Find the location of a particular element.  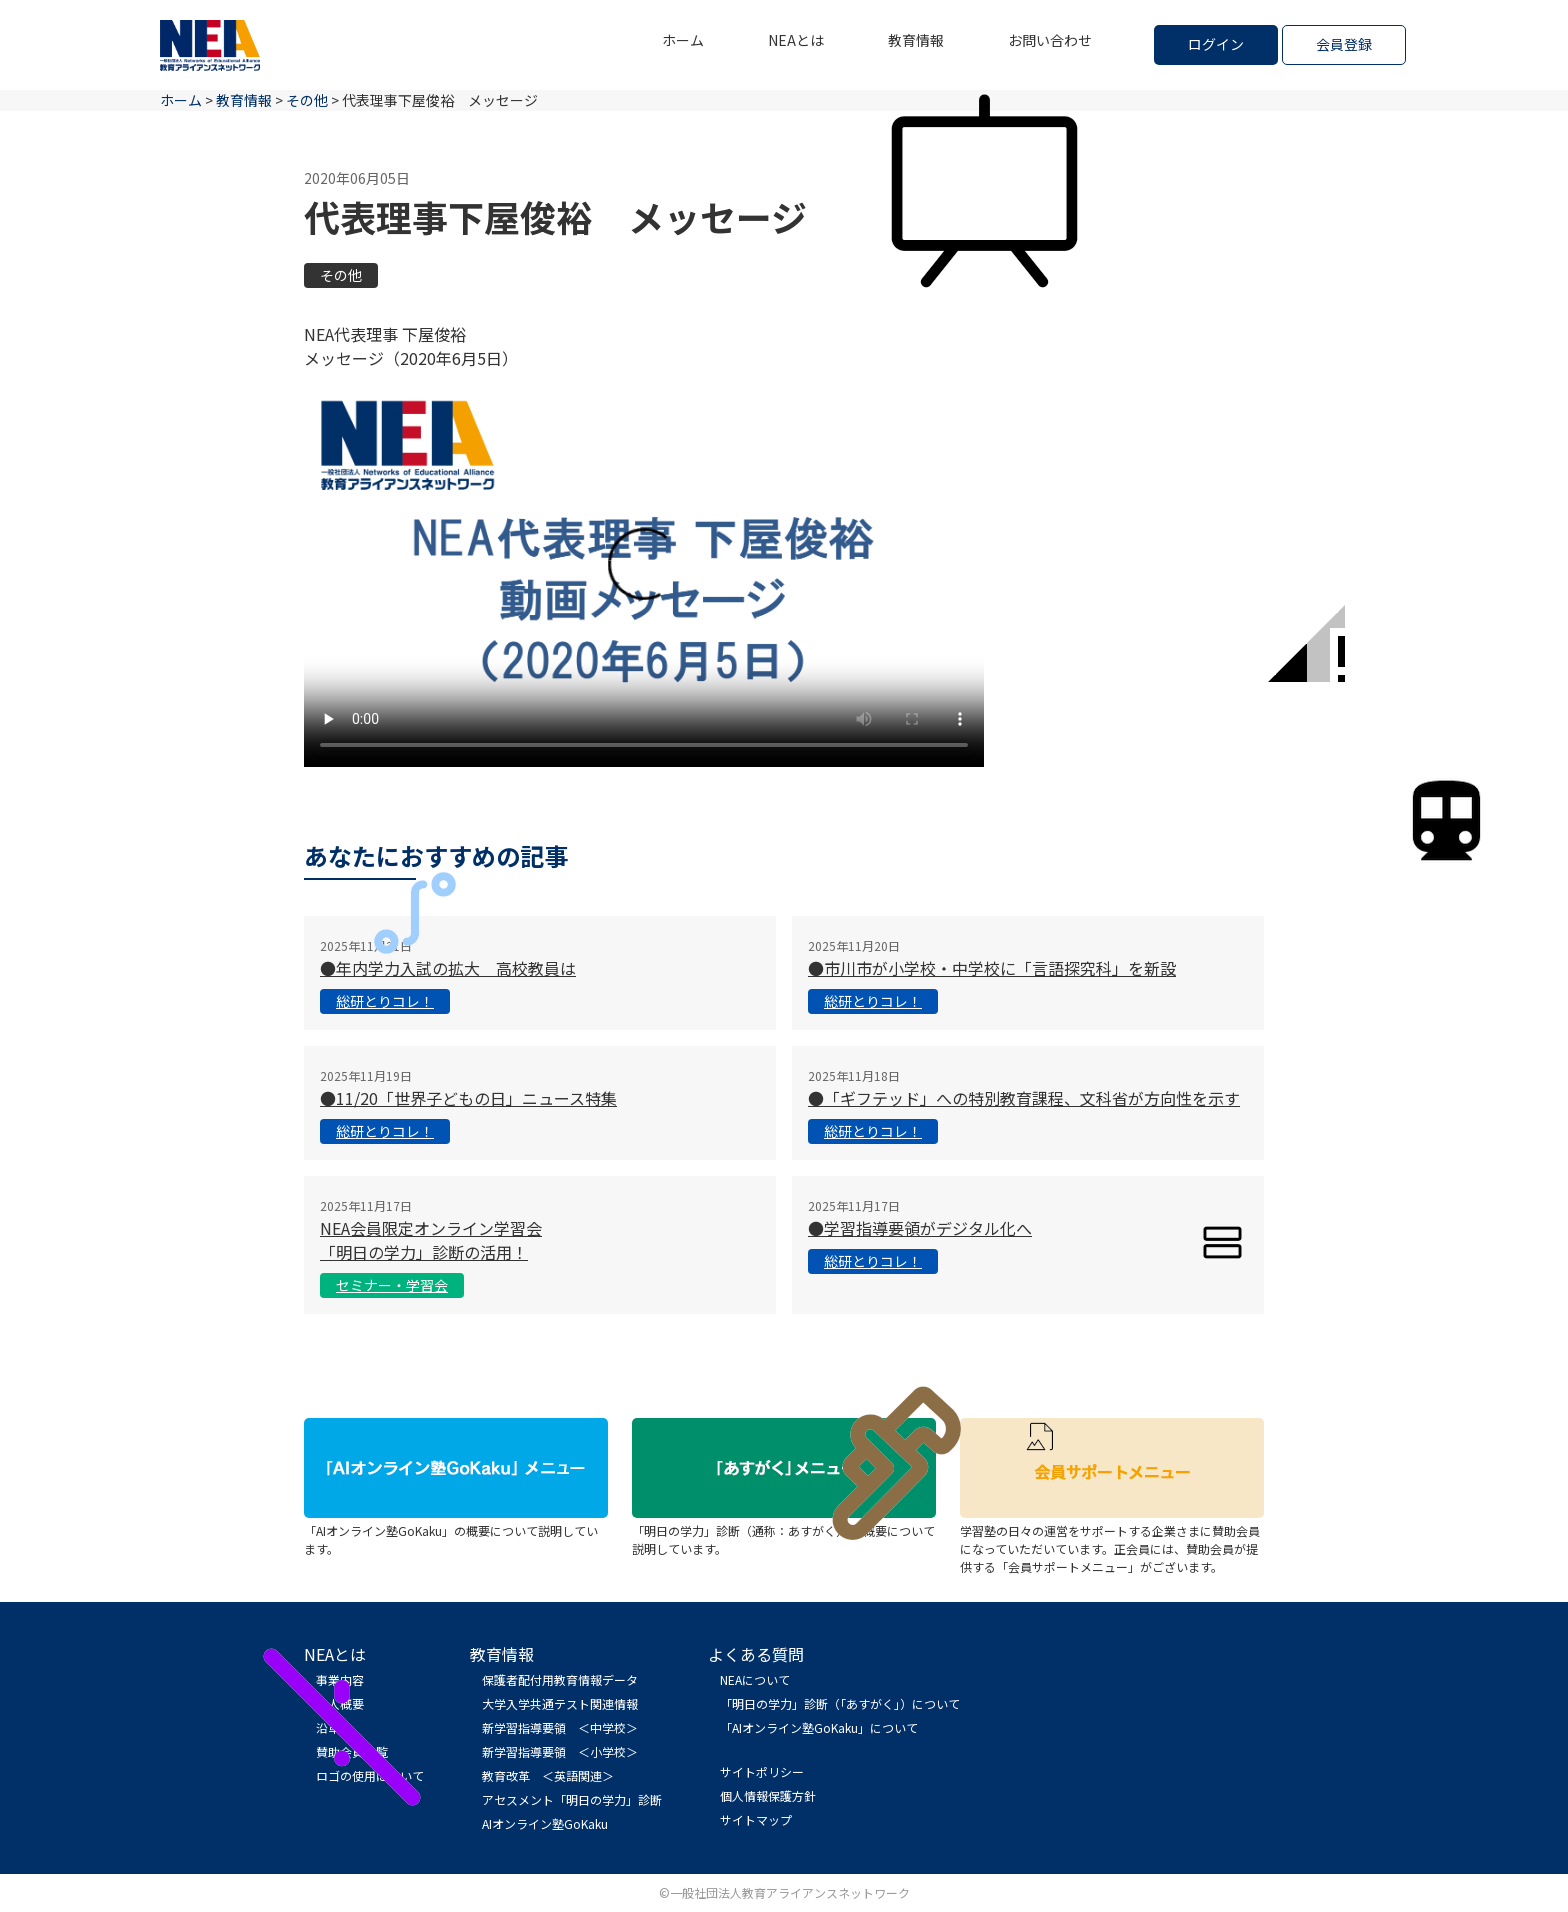

access tools or settings is located at coordinates (895, 1464).